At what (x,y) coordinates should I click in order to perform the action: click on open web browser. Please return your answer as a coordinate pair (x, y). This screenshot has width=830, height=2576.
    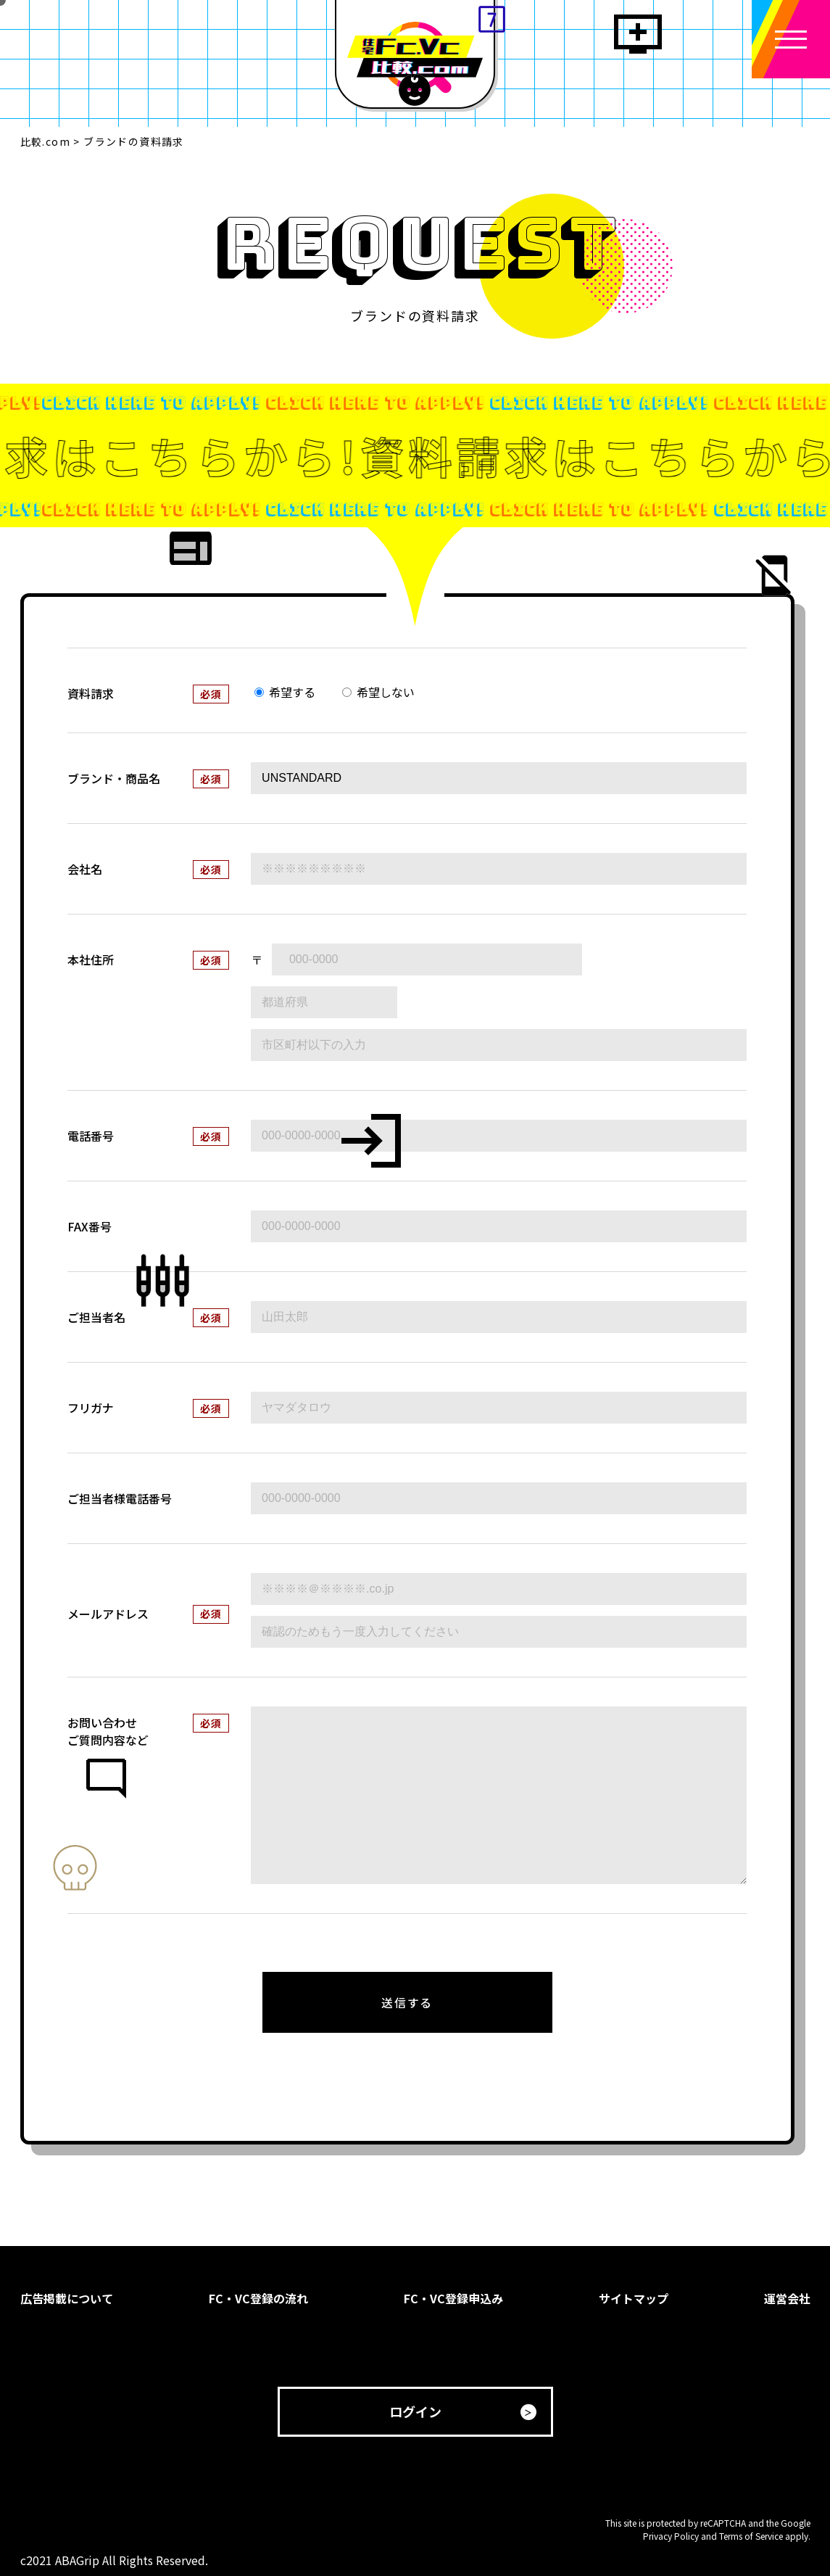
    Looking at the image, I should click on (191, 548).